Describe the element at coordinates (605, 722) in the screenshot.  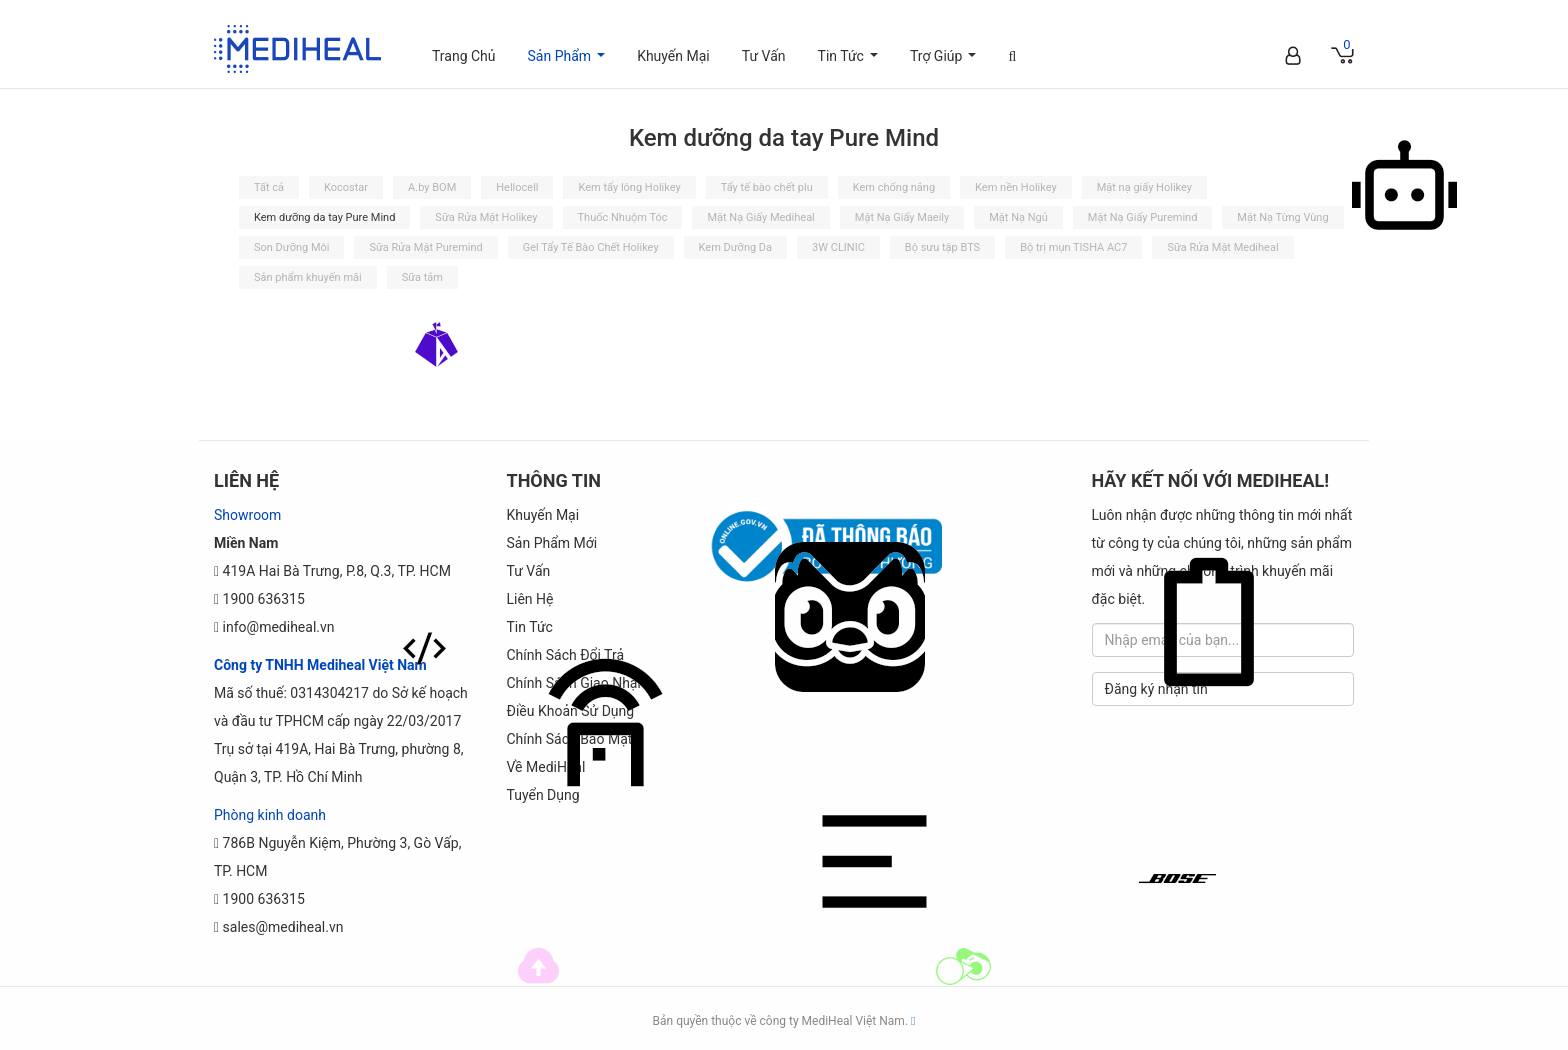
I see `control a connected smart device` at that location.